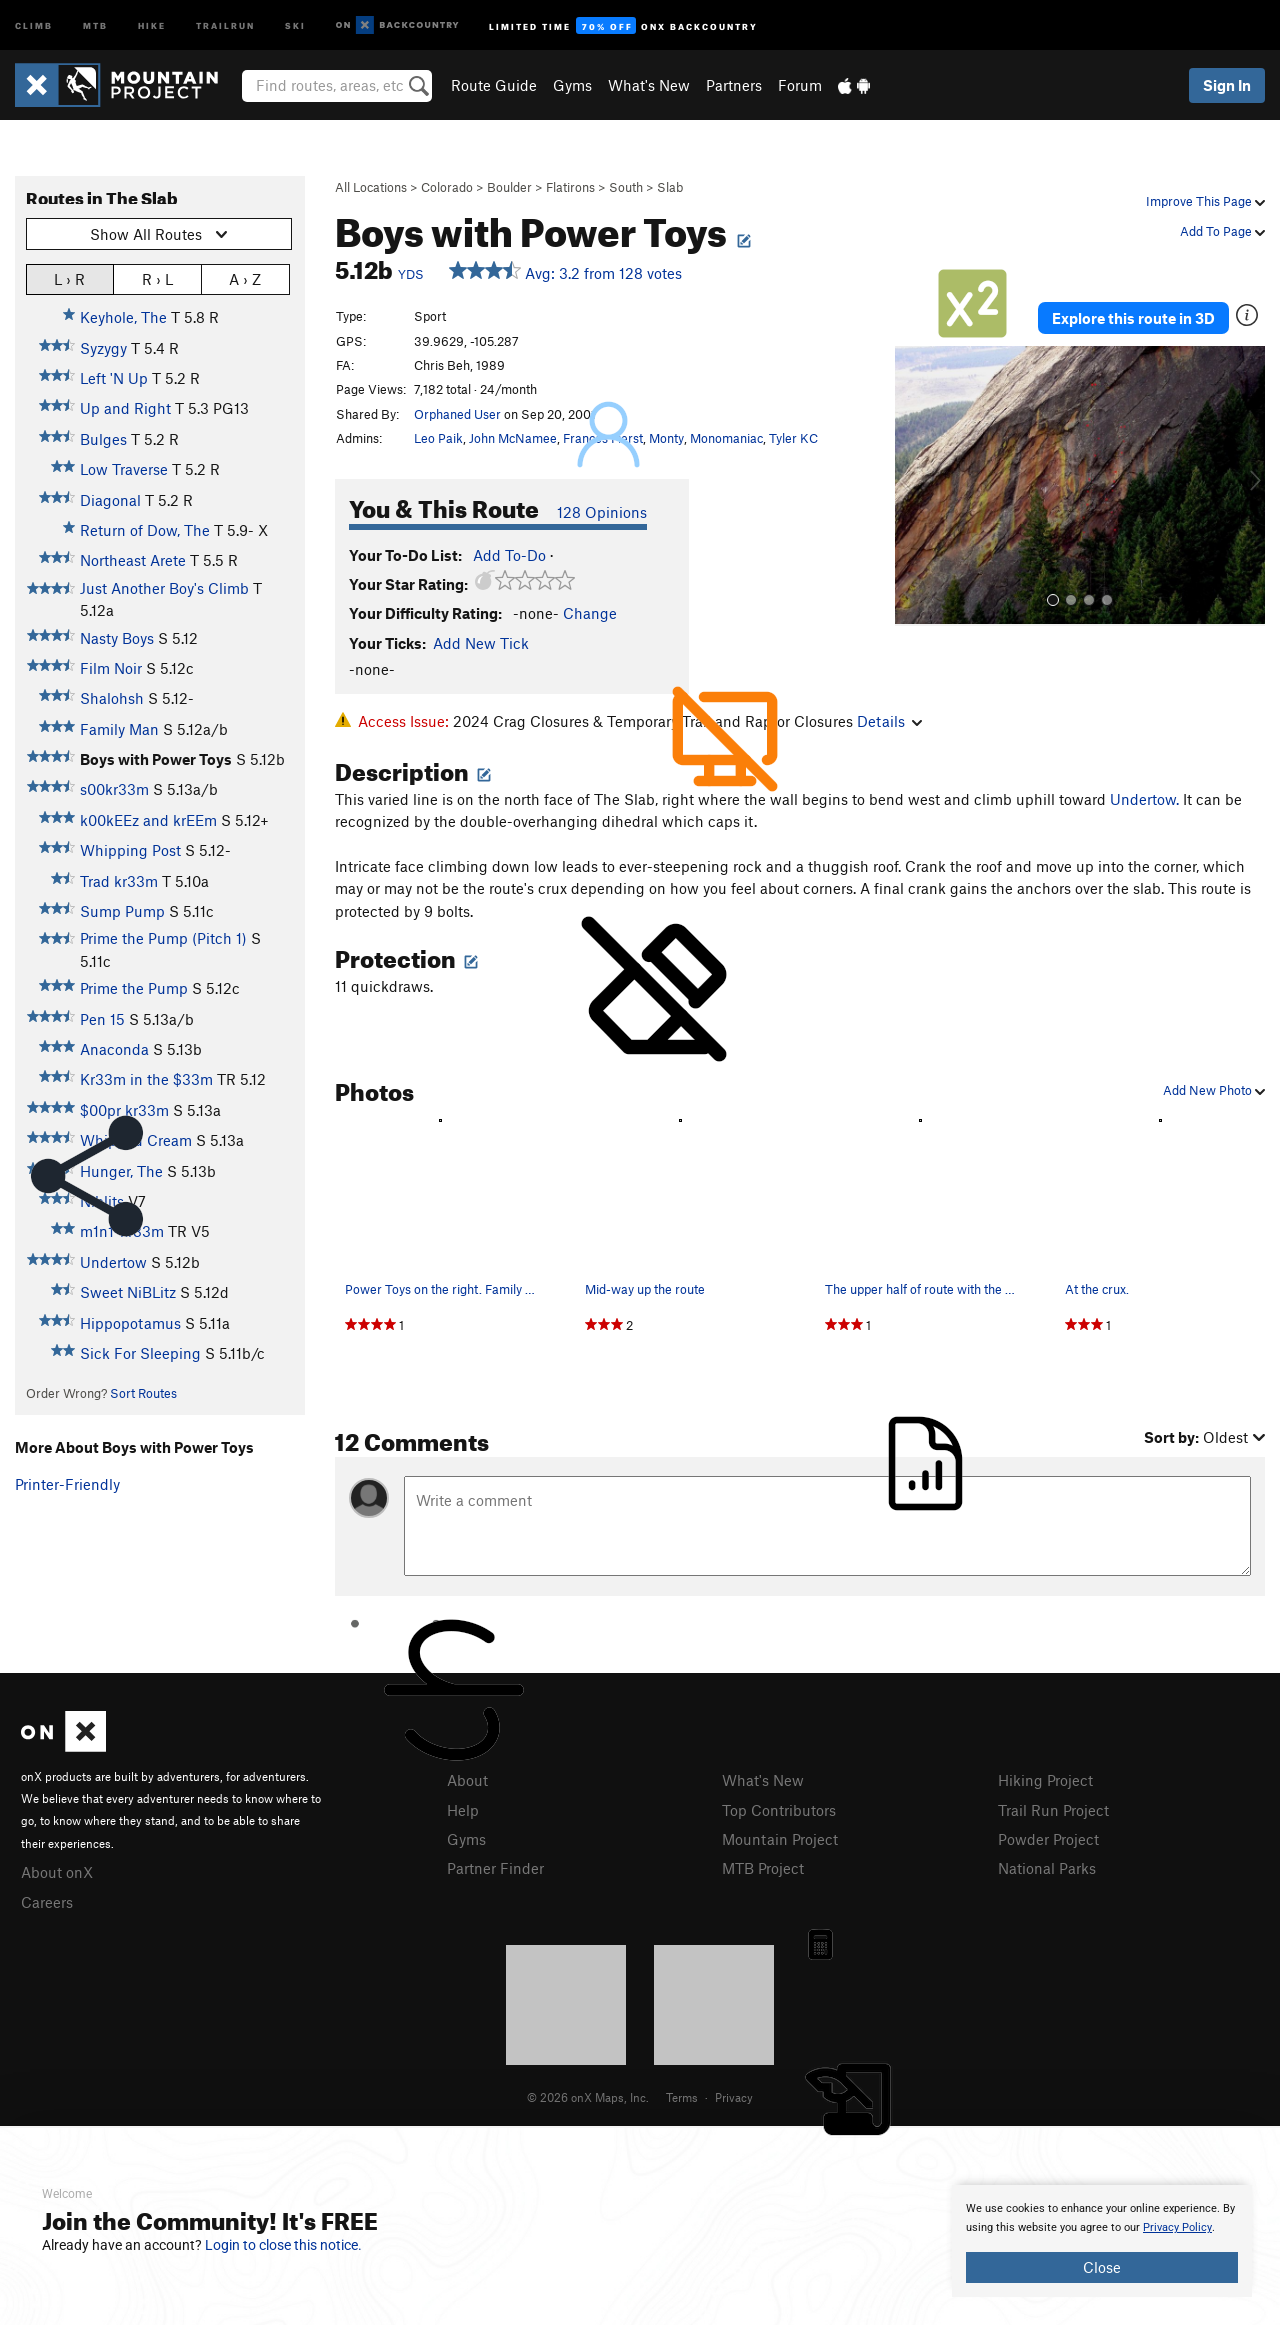  What do you see at coordinates (925, 1463) in the screenshot?
I see `view document analytics or statistics` at bounding box center [925, 1463].